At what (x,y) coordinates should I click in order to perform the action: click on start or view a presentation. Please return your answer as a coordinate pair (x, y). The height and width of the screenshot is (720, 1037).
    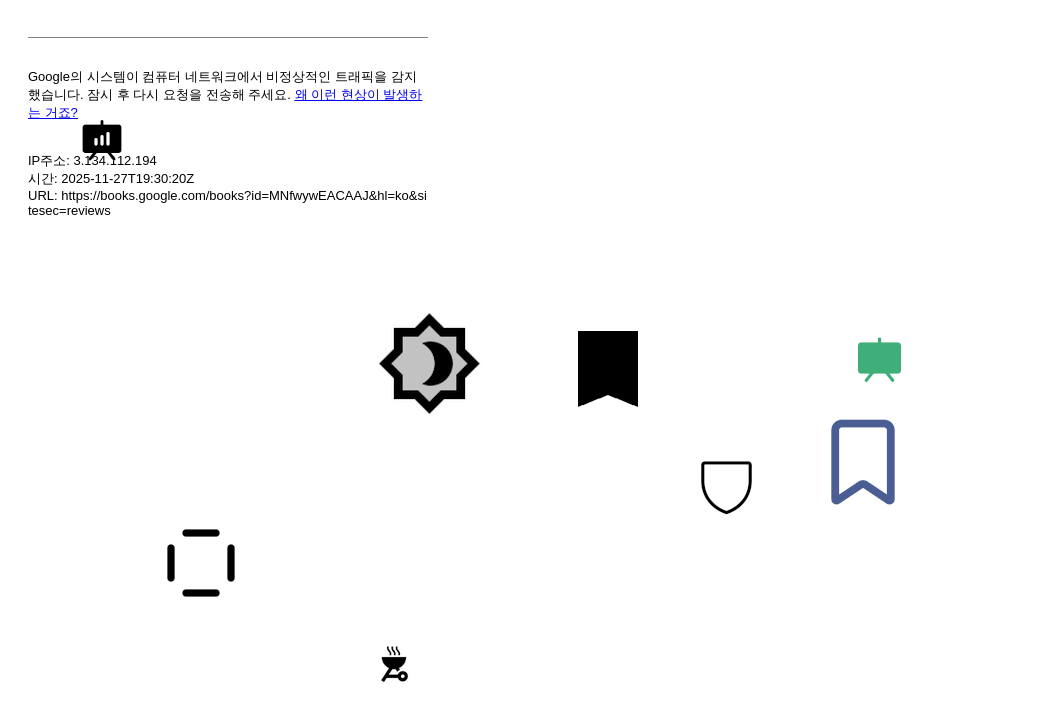
    Looking at the image, I should click on (879, 360).